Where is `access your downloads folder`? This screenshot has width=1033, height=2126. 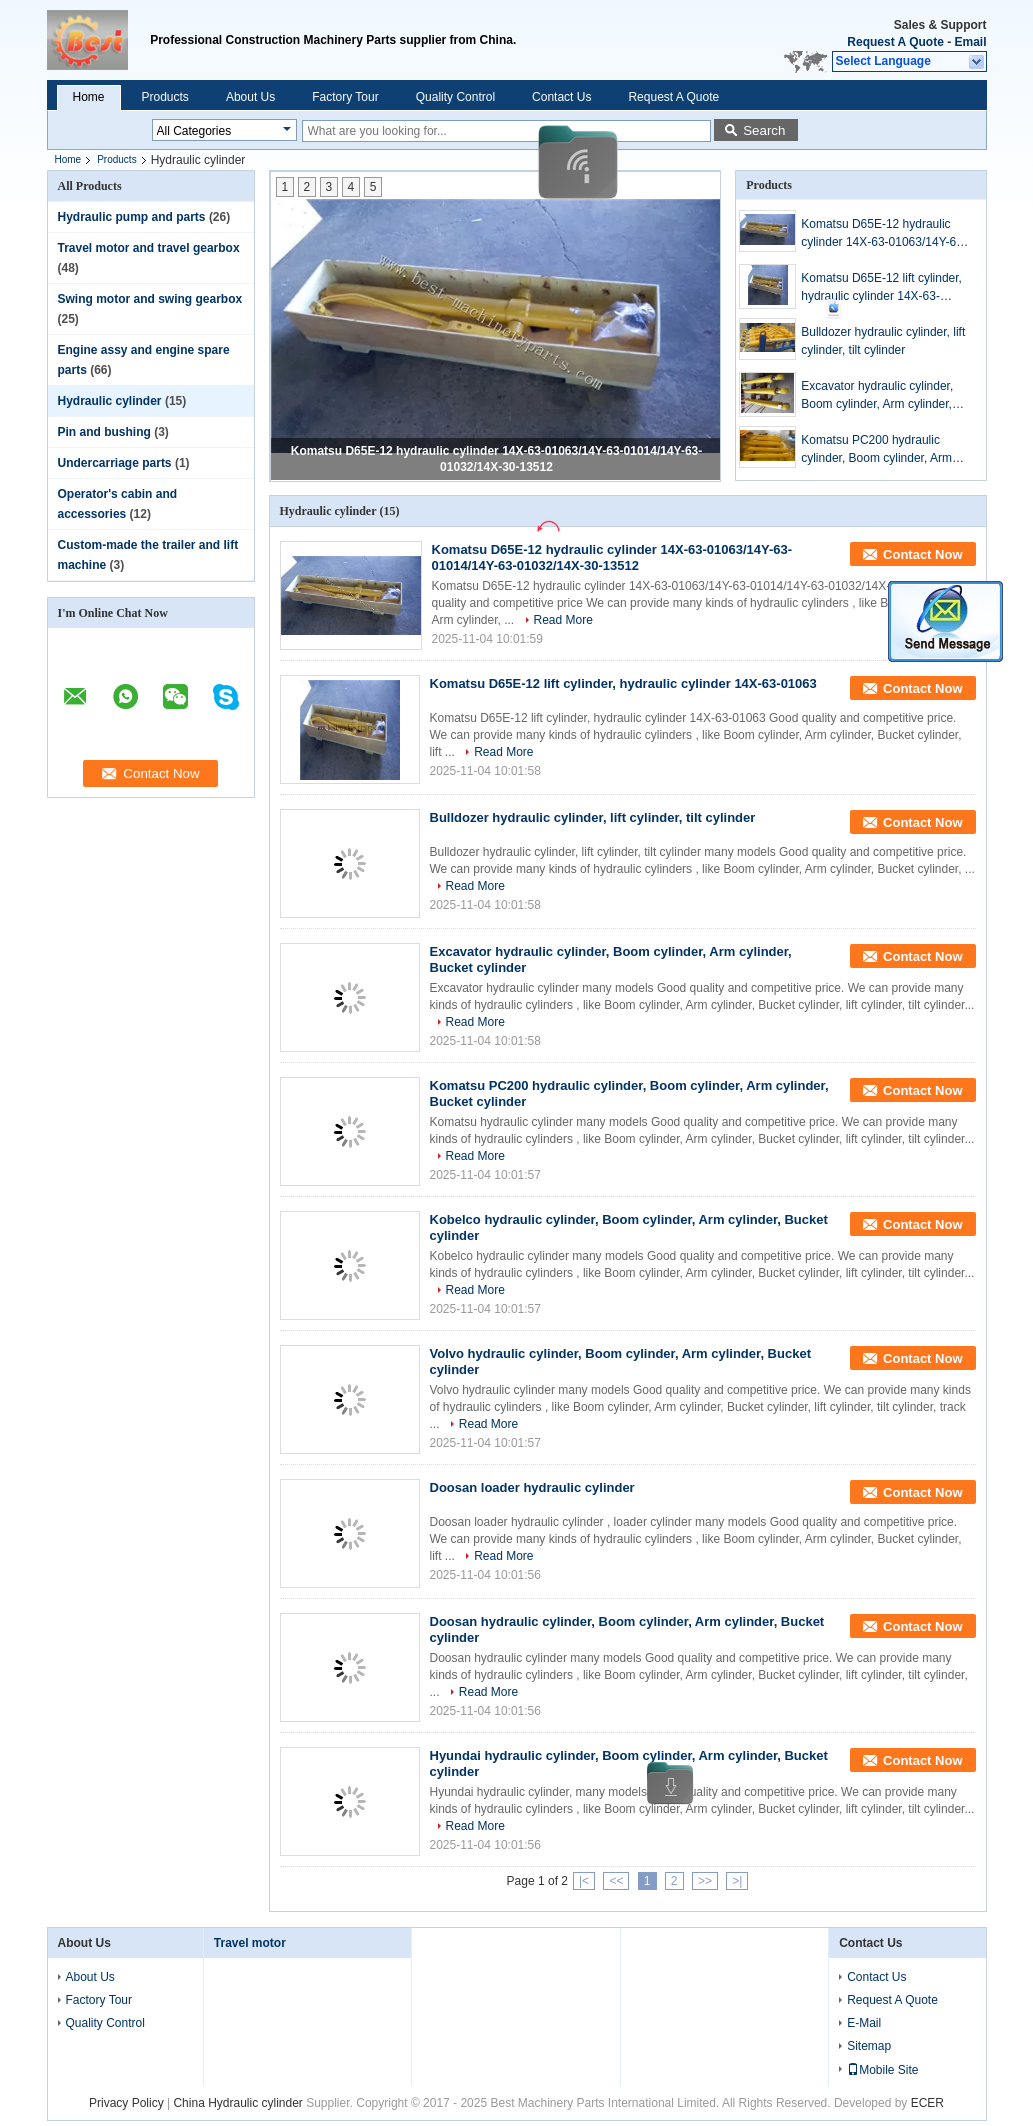 access your downloads folder is located at coordinates (670, 1783).